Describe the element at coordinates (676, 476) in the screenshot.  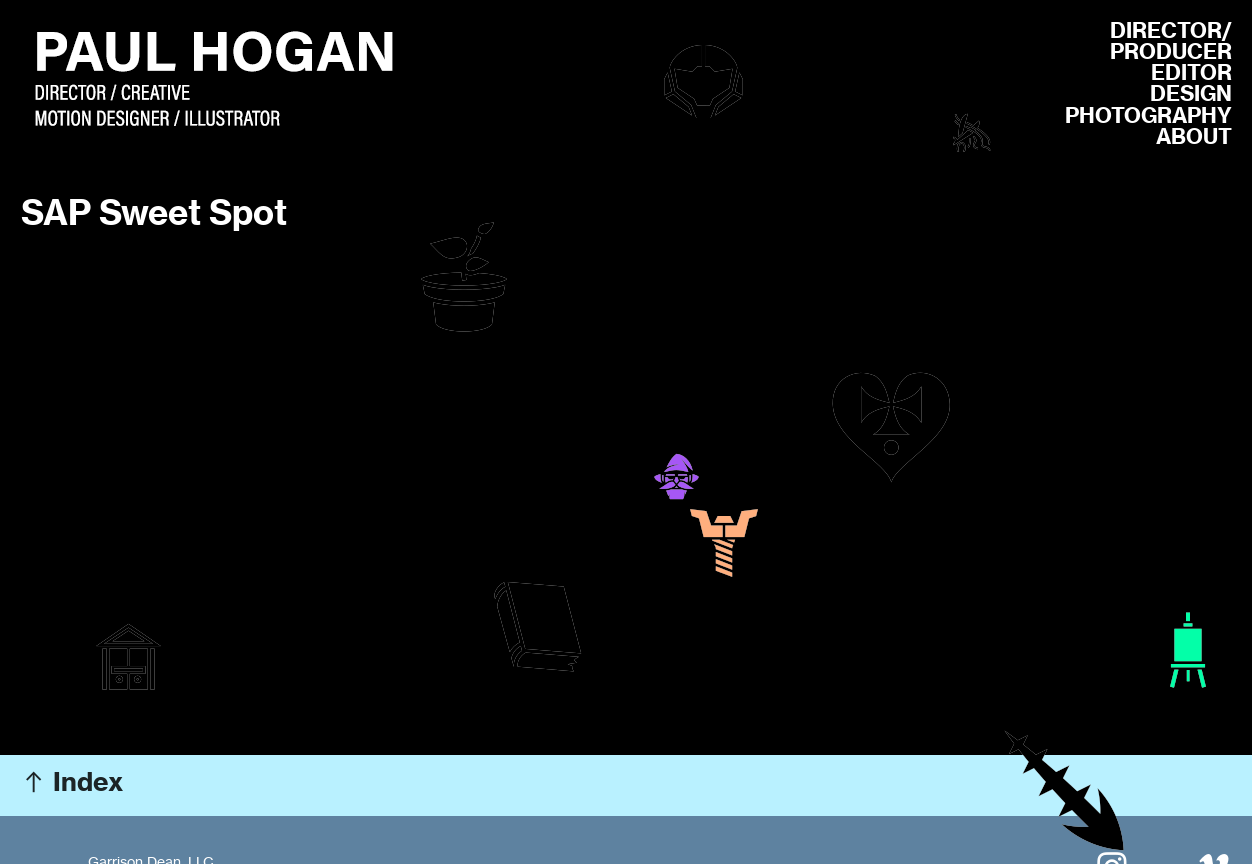
I see `access wizard or mage character class` at that location.